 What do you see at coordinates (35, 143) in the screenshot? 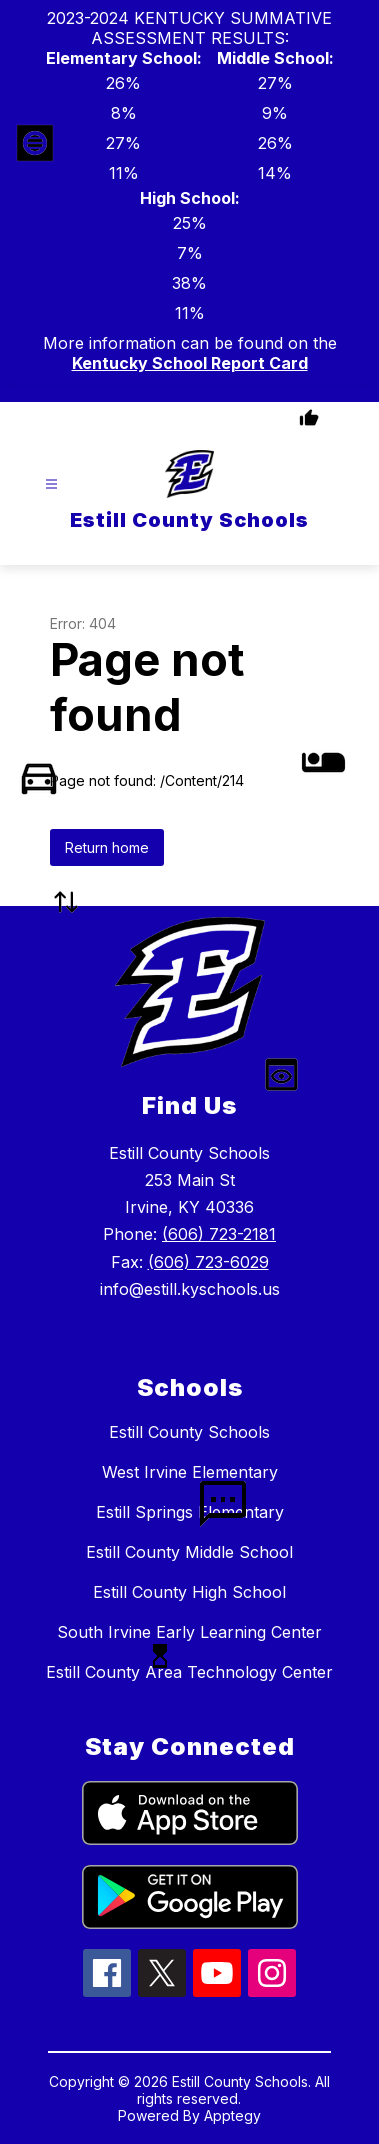
I see `access heating, ventilation, and air conditioning controls` at bounding box center [35, 143].